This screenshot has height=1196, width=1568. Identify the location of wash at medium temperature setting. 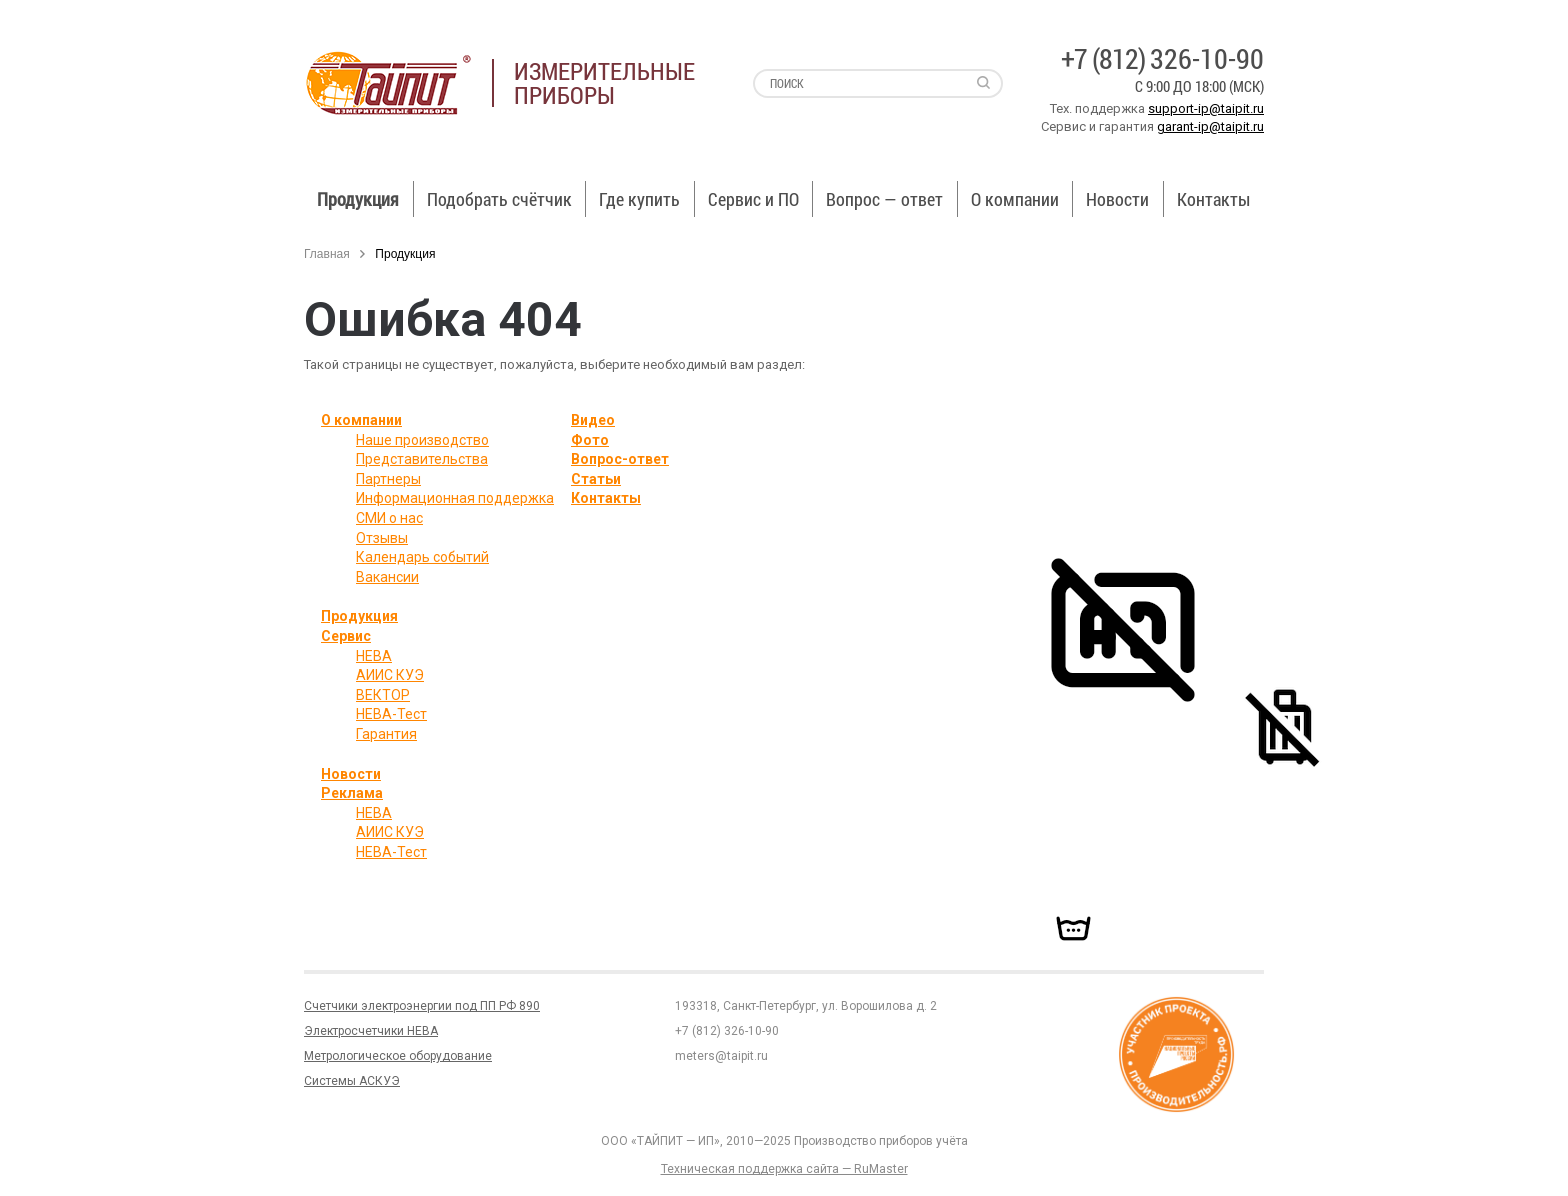
(1073, 928).